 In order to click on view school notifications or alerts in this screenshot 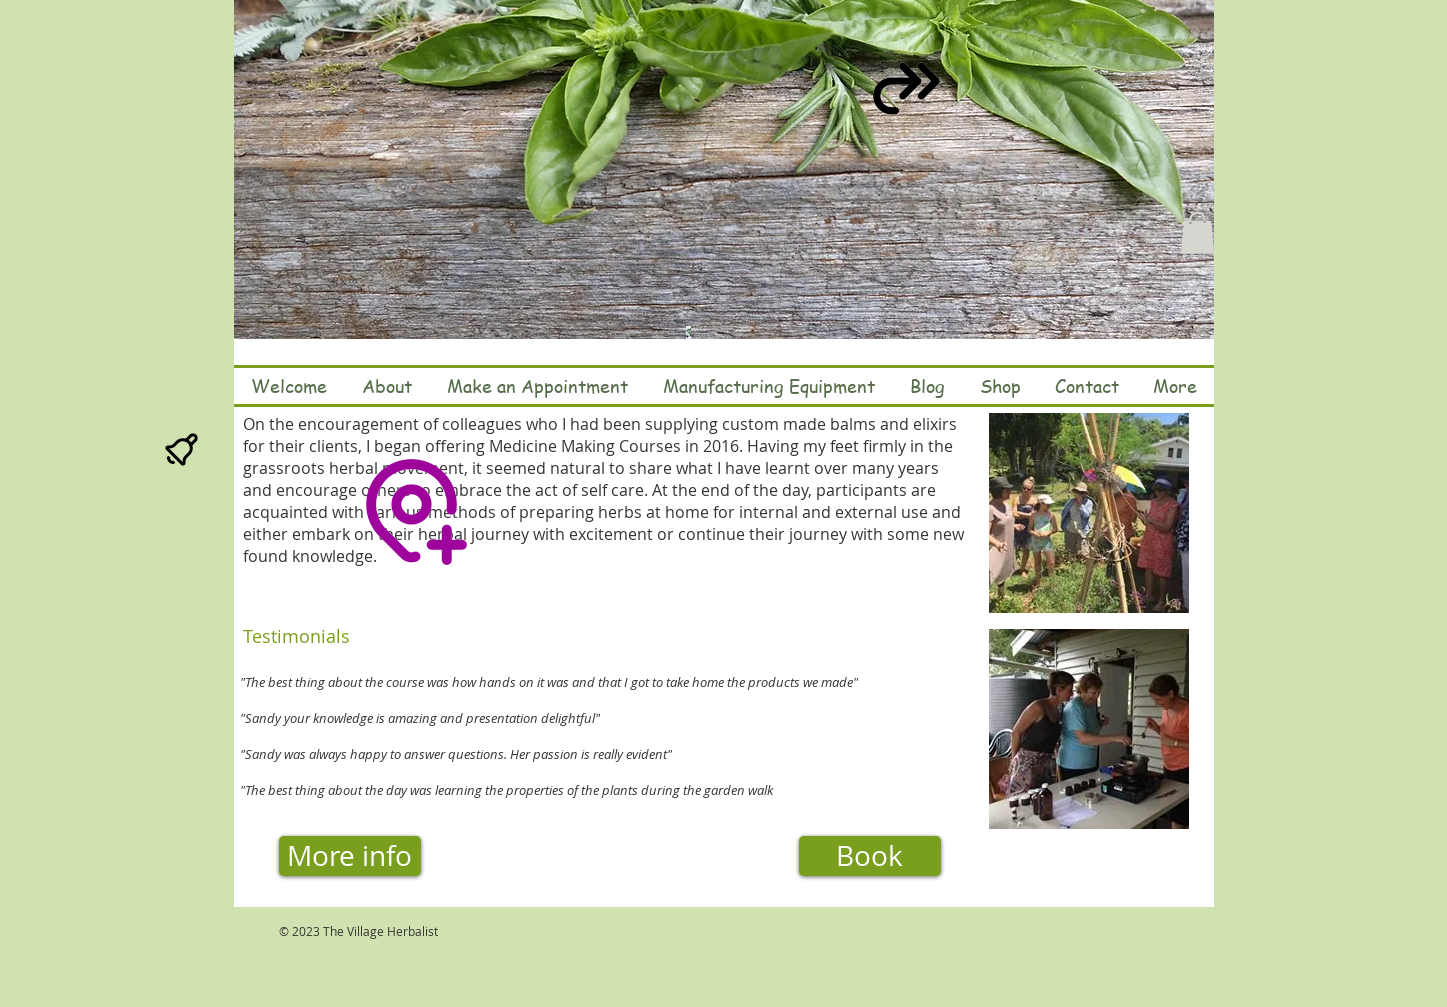, I will do `click(181, 449)`.